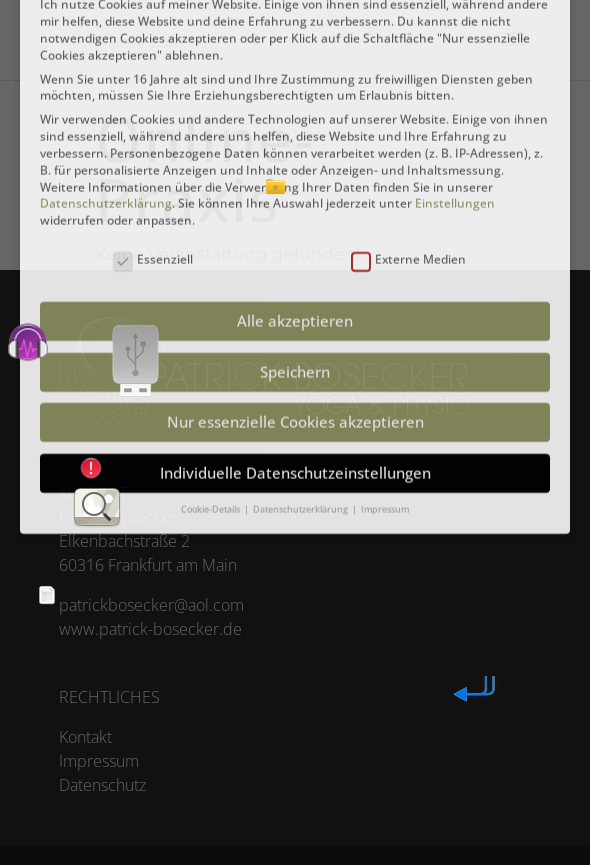 The width and height of the screenshot is (590, 865). I want to click on open eye of mate image viewer application, so click(97, 507).